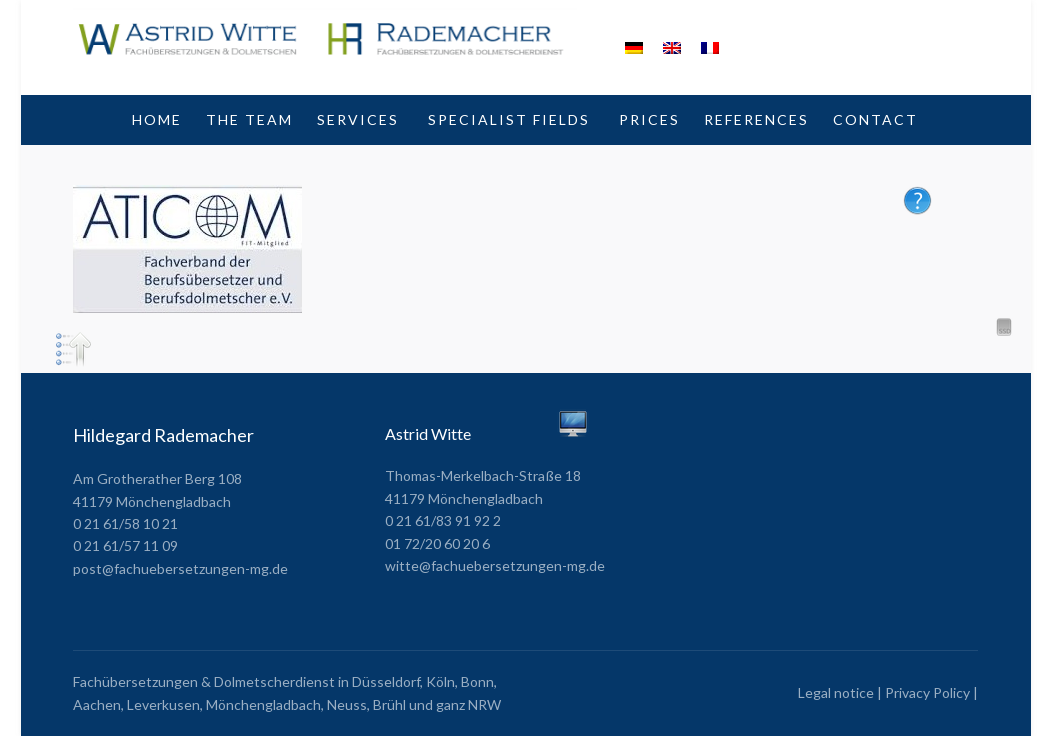 The height and width of the screenshot is (736, 1051). What do you see at coordinates (75, 350) in the screenshot?
I see `sort items in descending order` at bounding box center [75, 350].